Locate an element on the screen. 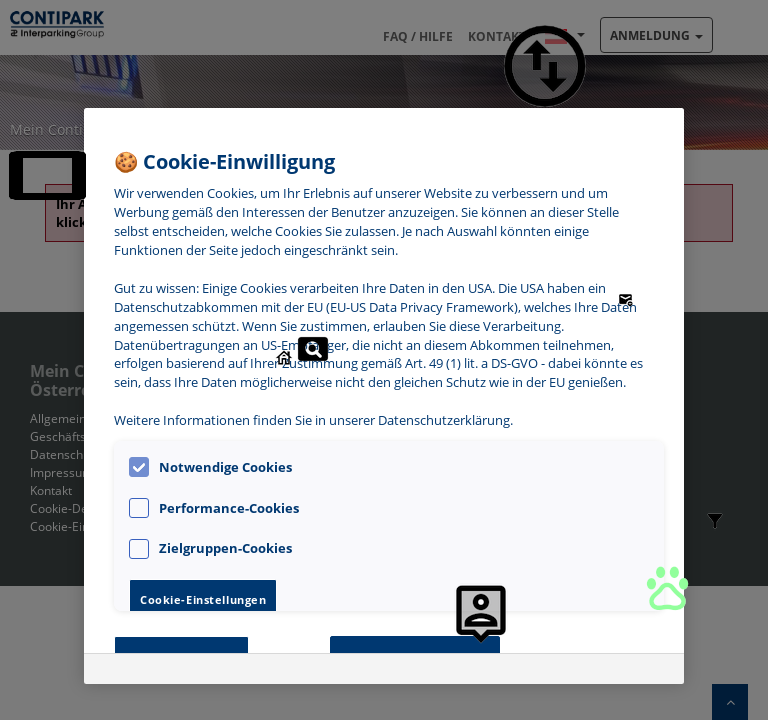 This screenshot has height=720, width=768. unsubscribe from email notifications is located at coordinates (625, 300).